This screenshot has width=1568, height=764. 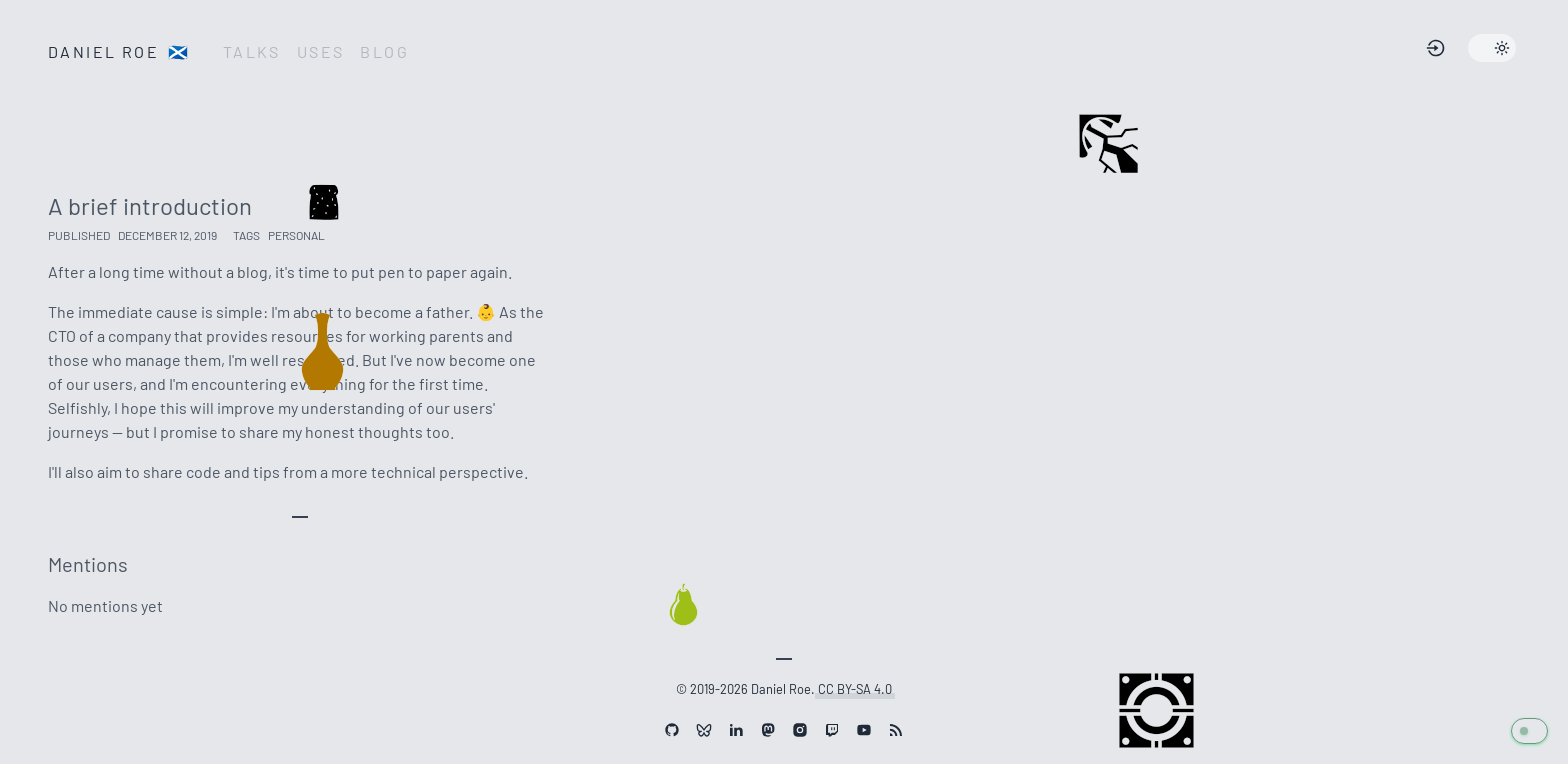 What do you see at coordinates (322, 351) in the screenshot?
I see `decorative item or collectible in inventory` at bounding box center [322, 351].